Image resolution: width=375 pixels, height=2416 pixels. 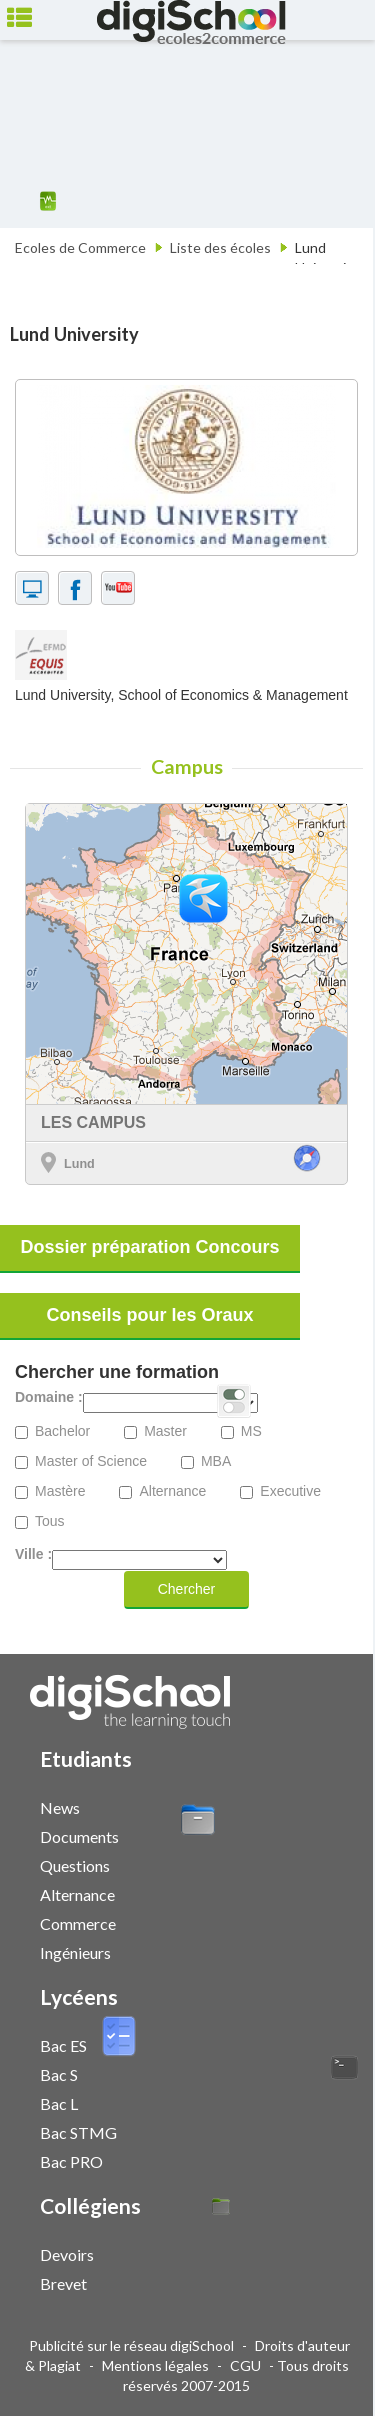 I want to click on open the nautilus file manager, so click(x=198, y=1819).